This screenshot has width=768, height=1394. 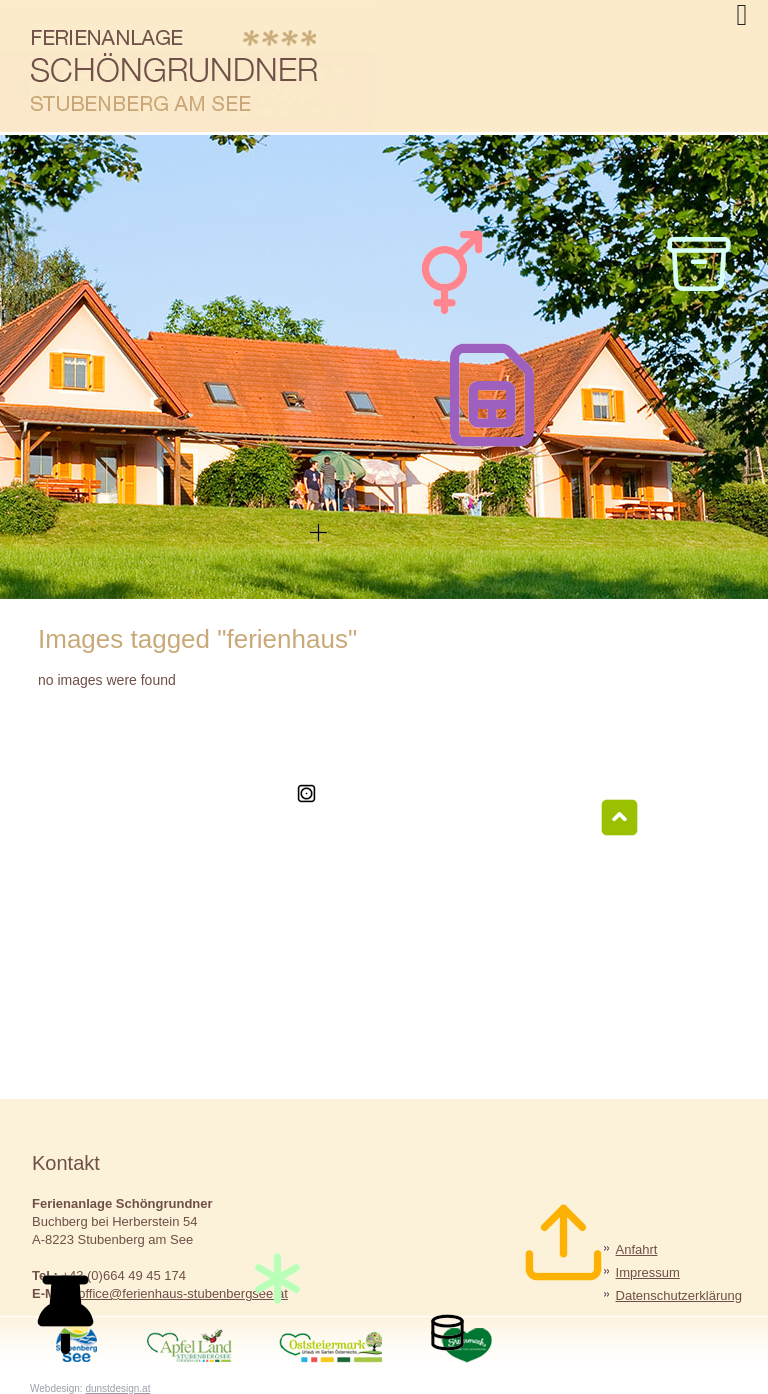 What do you see at coordinates (318, 532) in the screenshot?
I see `add a new item` at bounding box center [318, 532].